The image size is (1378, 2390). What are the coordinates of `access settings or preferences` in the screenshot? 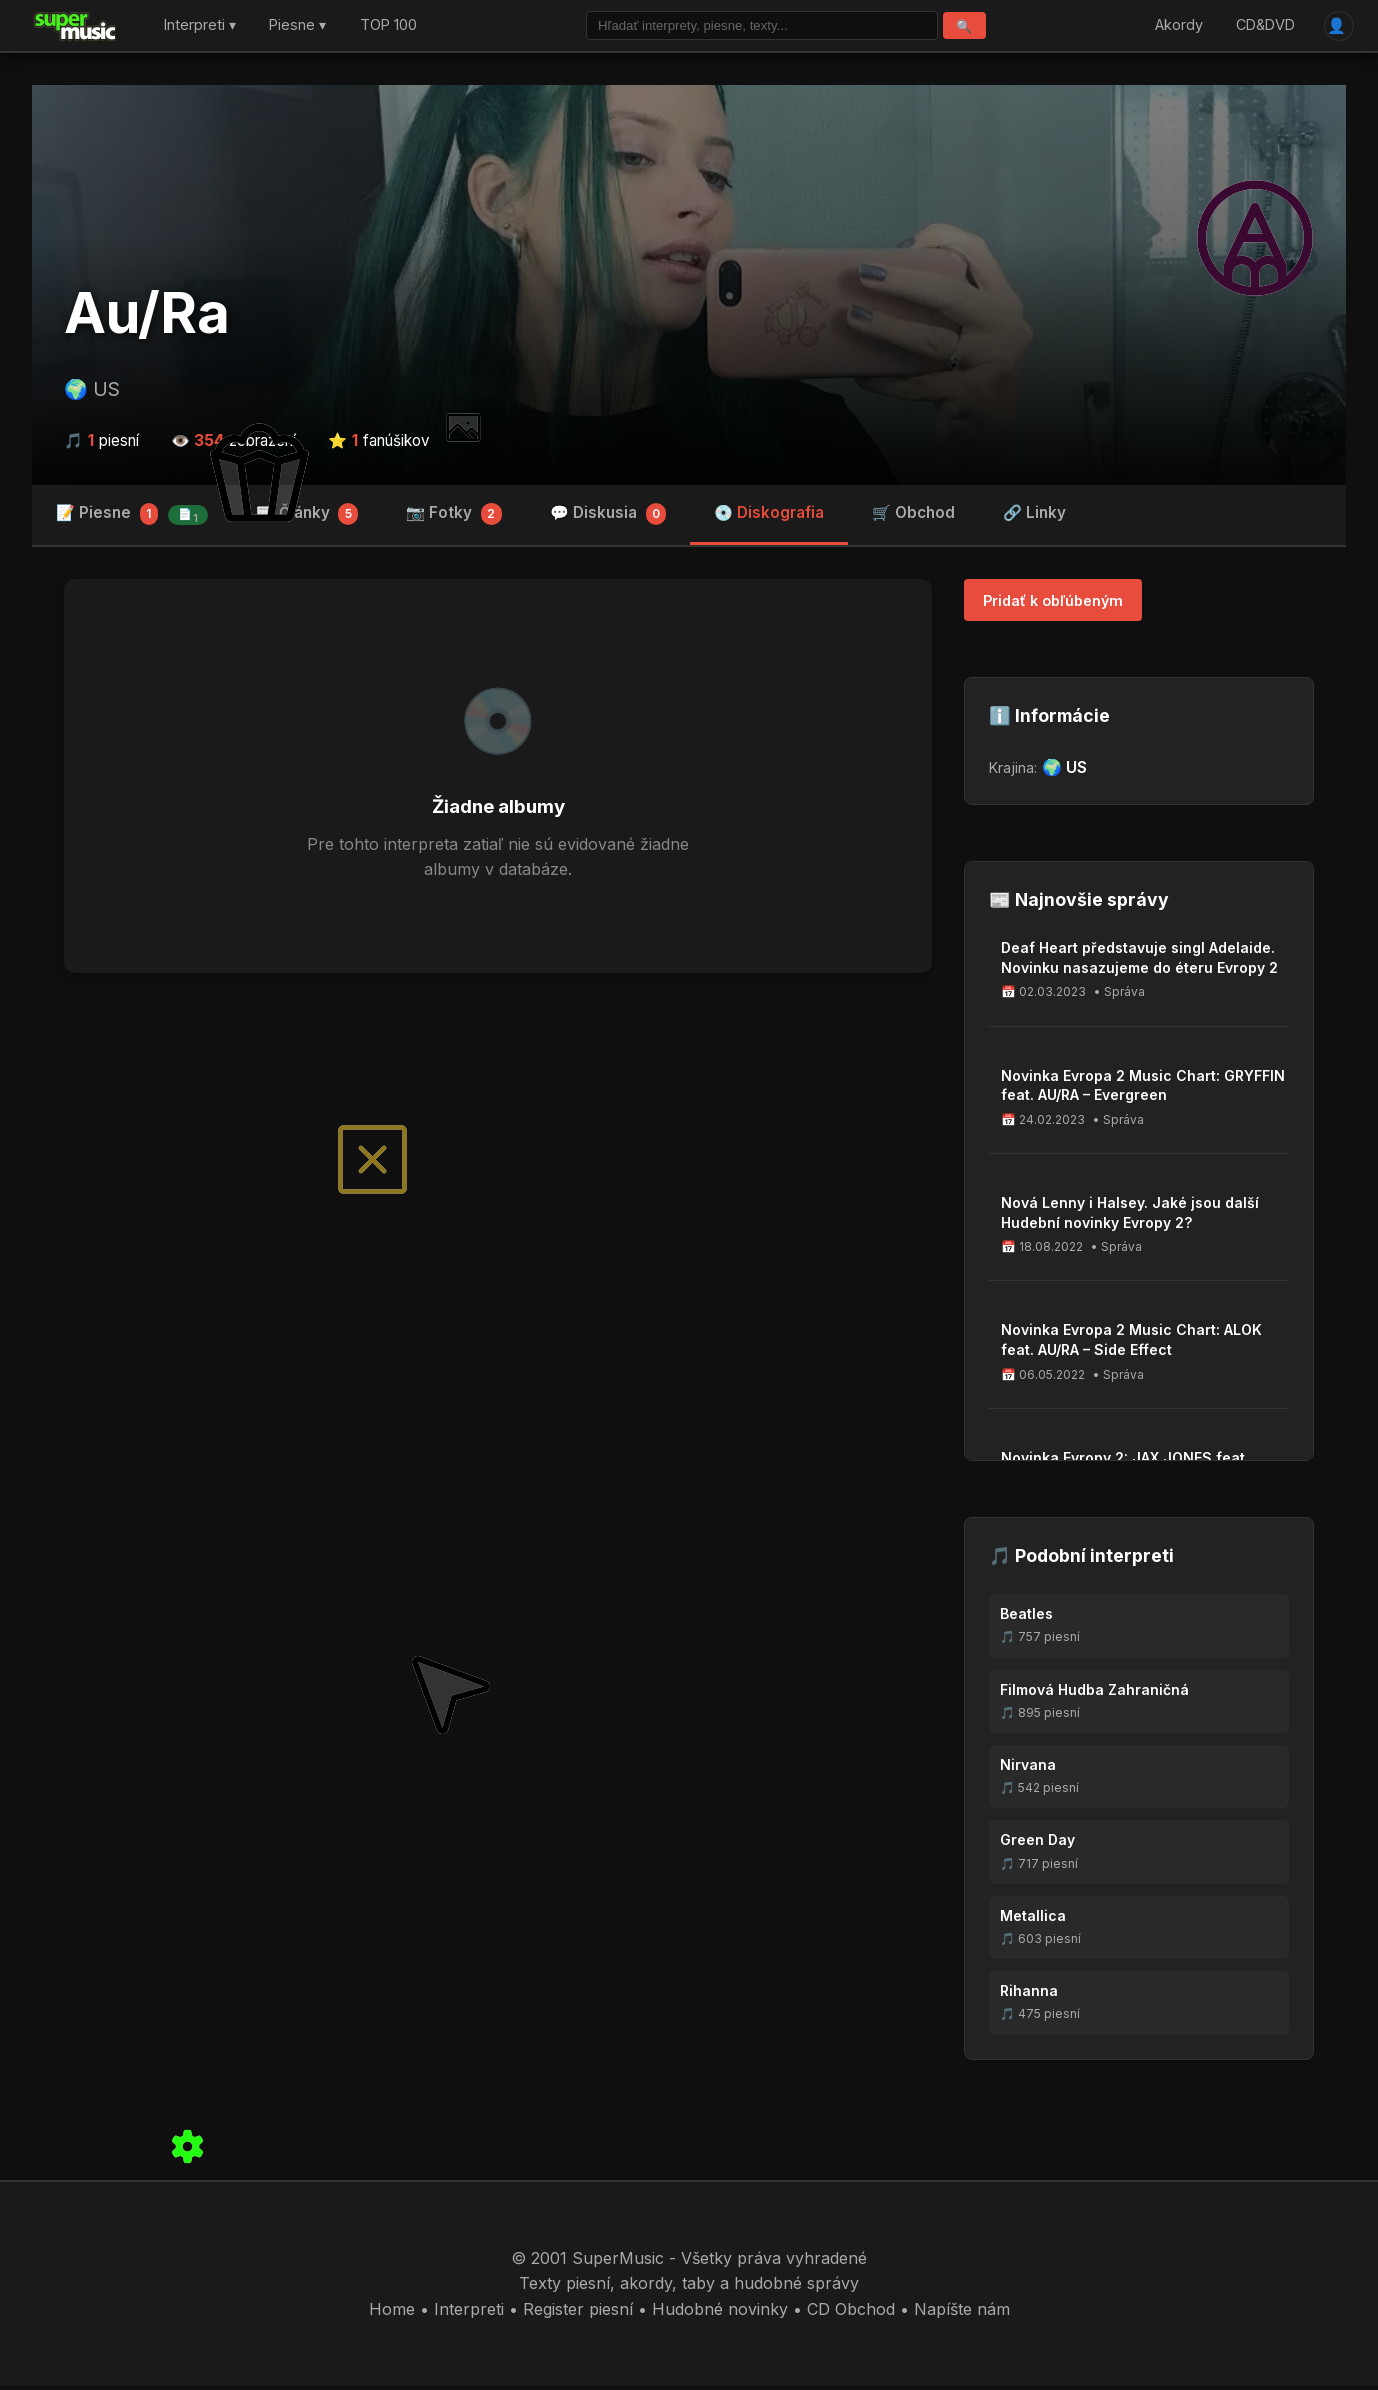 It's located at (187, 2146).